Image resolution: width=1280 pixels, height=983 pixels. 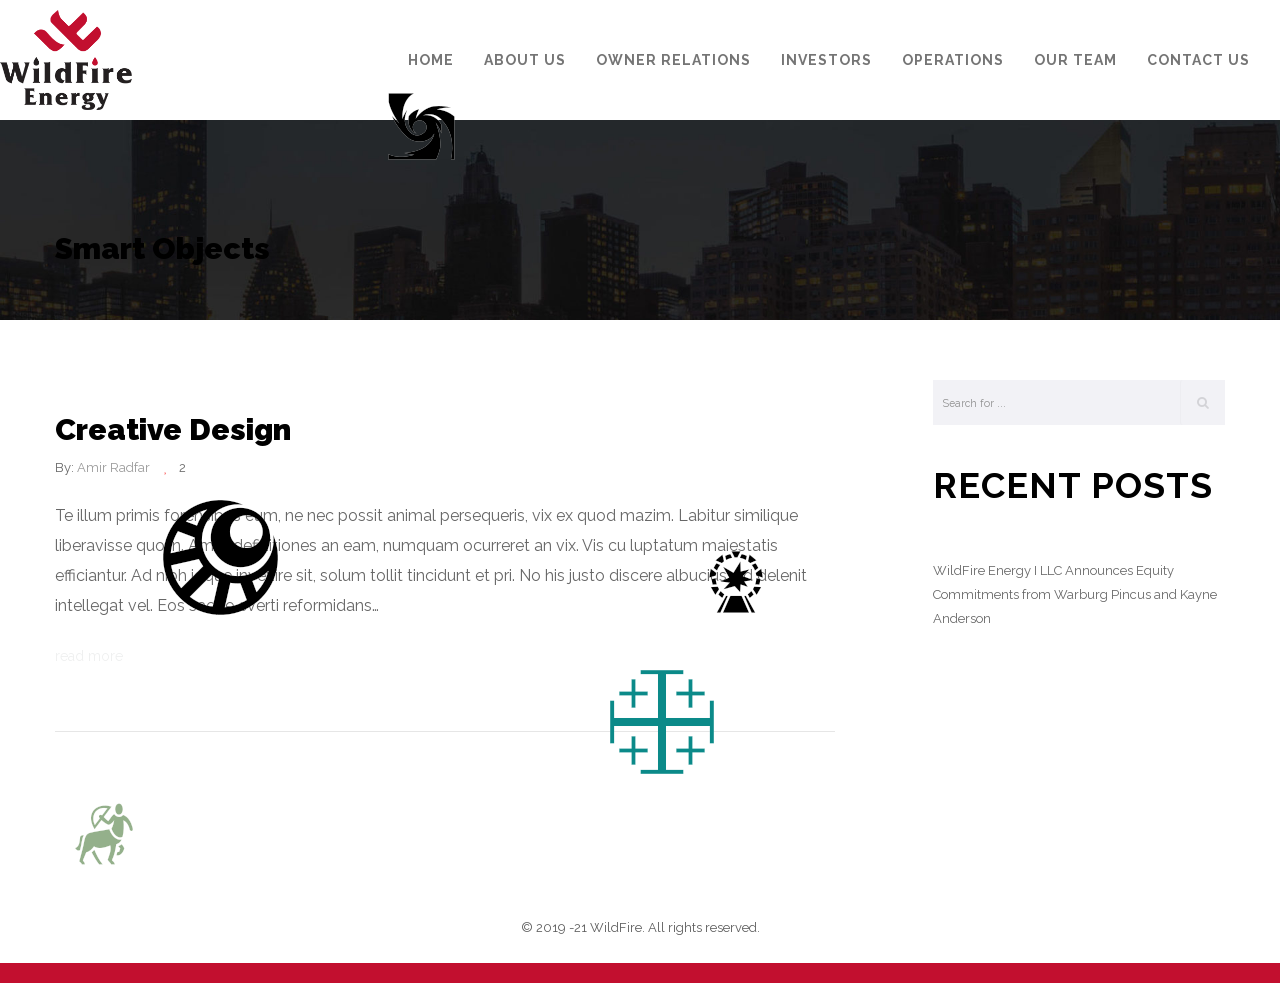 I want to click on religious or faith-based content indicator, so click(x=662, y=722).